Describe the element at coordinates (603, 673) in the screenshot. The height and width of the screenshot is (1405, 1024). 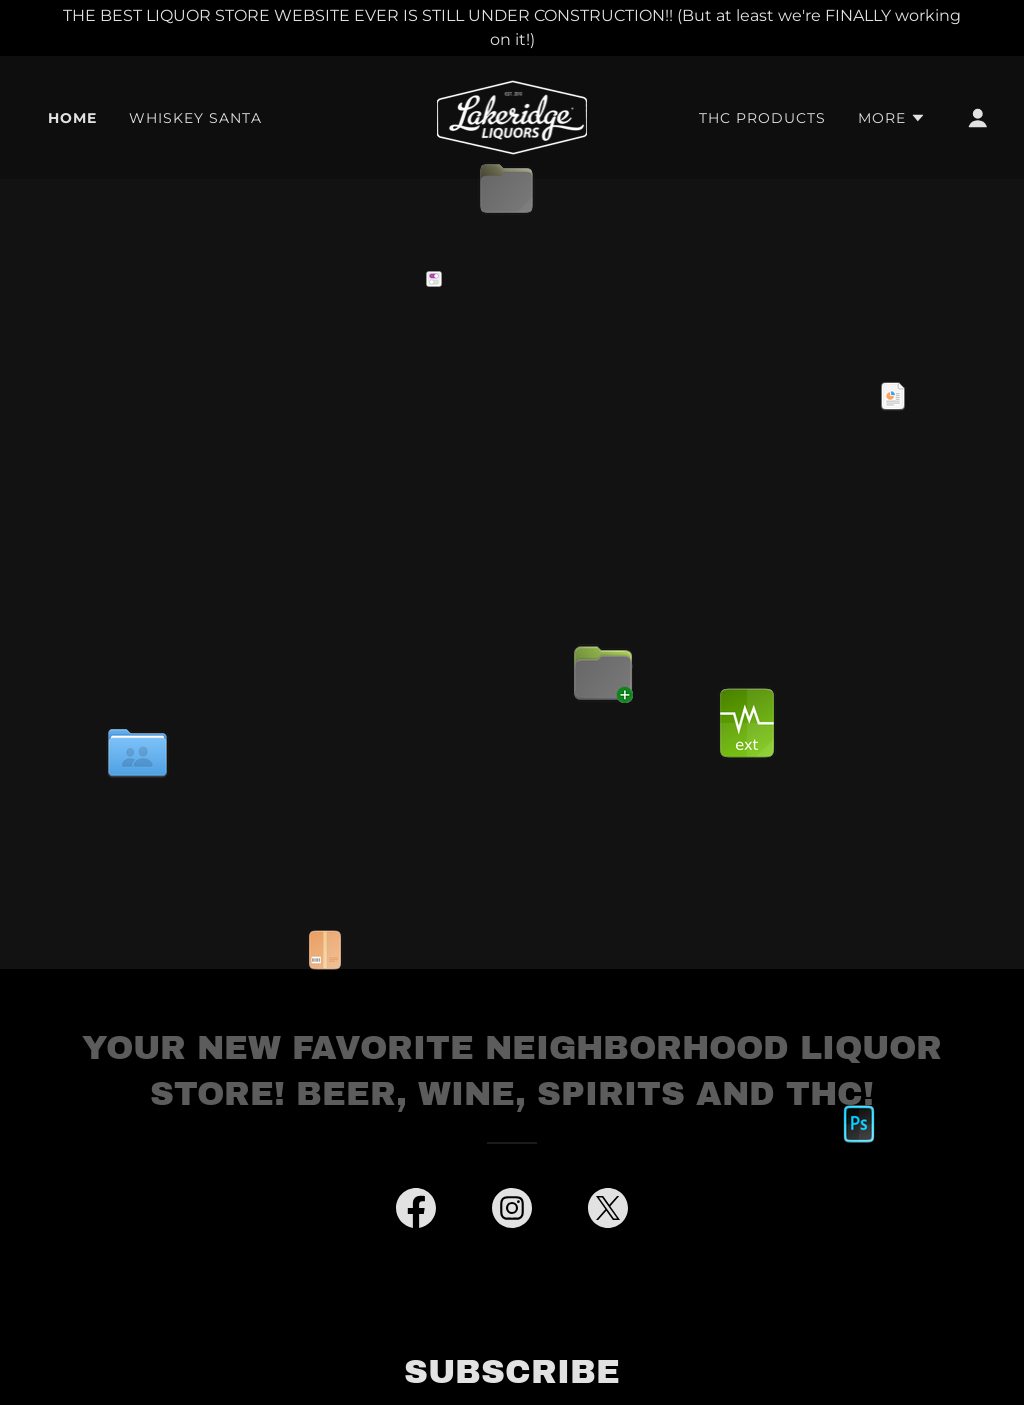
I see `create a new folder` at that location.